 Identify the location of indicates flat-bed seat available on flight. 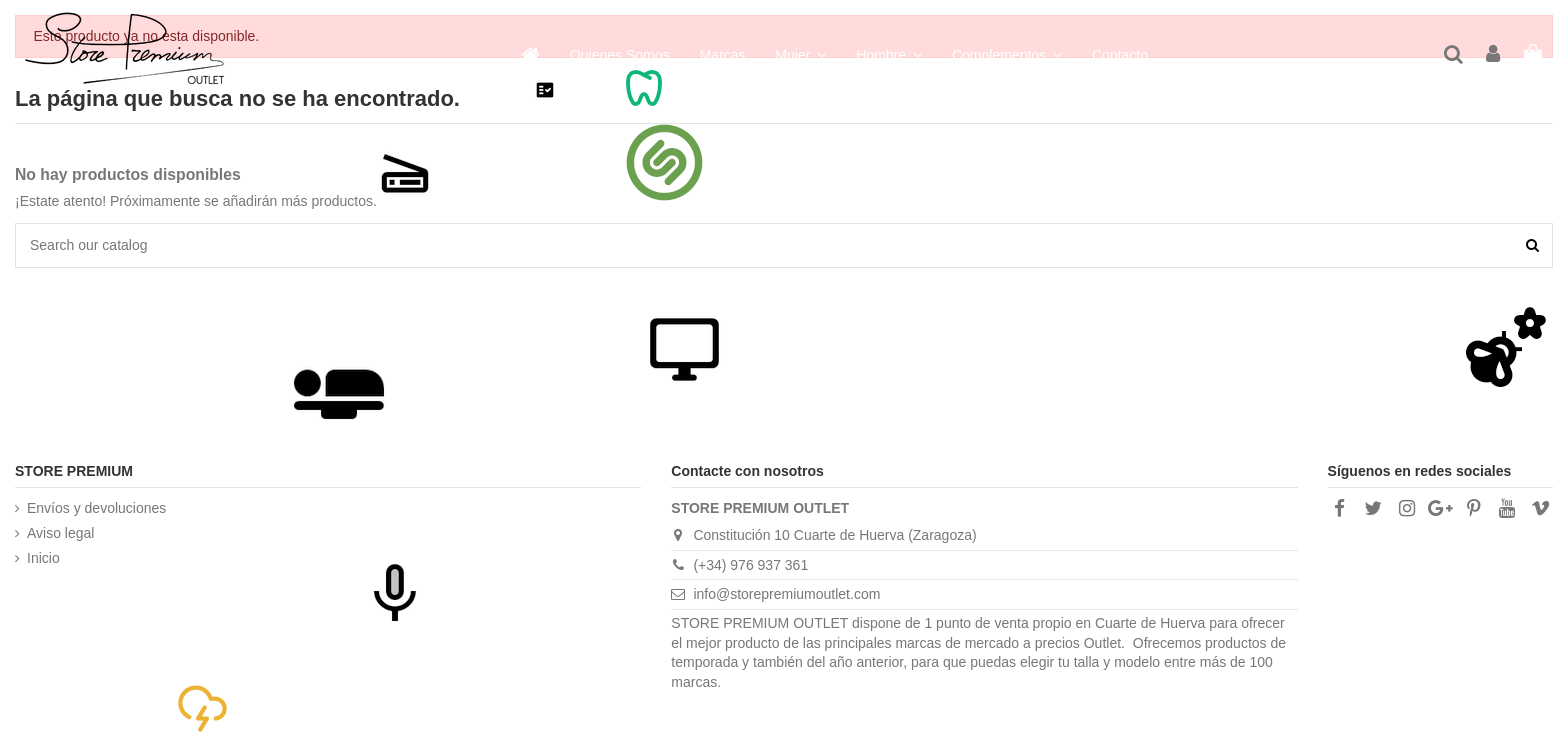
(339, 392).